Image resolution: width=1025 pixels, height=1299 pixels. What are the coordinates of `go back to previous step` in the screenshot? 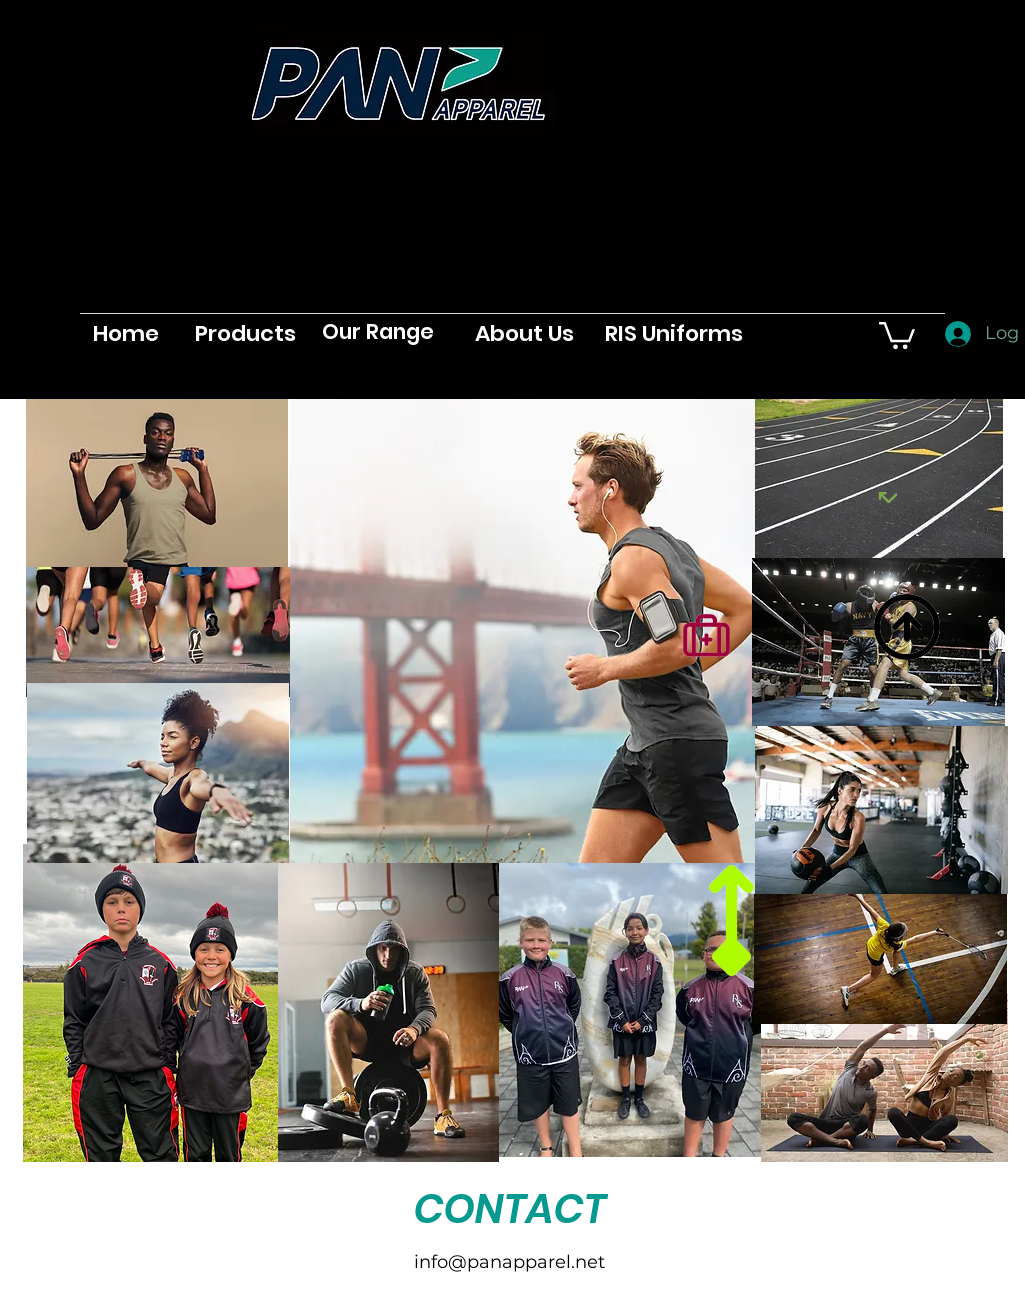 It's located at (888, 497).